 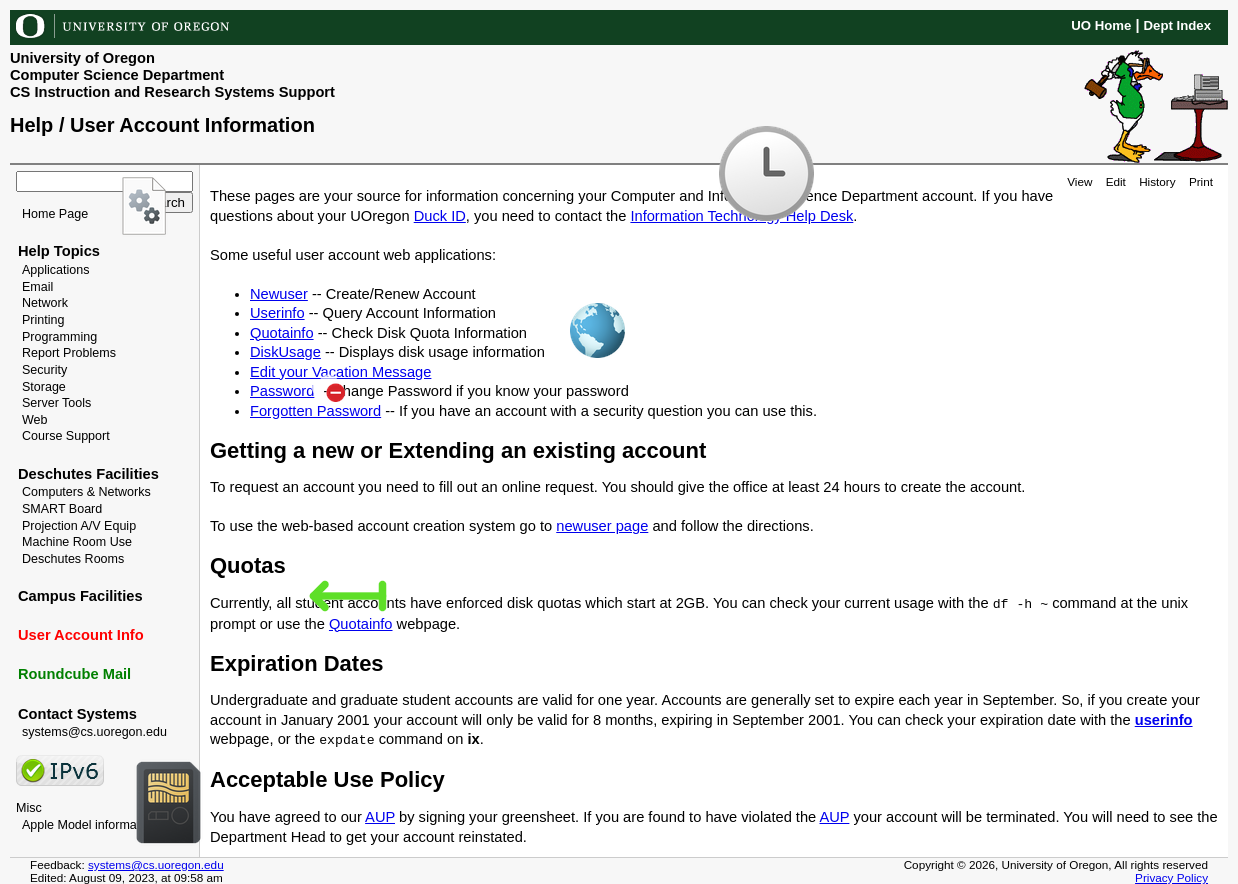 I want to click on indicates a time-sensitive or scheduled item, so click(x=766, y=173).